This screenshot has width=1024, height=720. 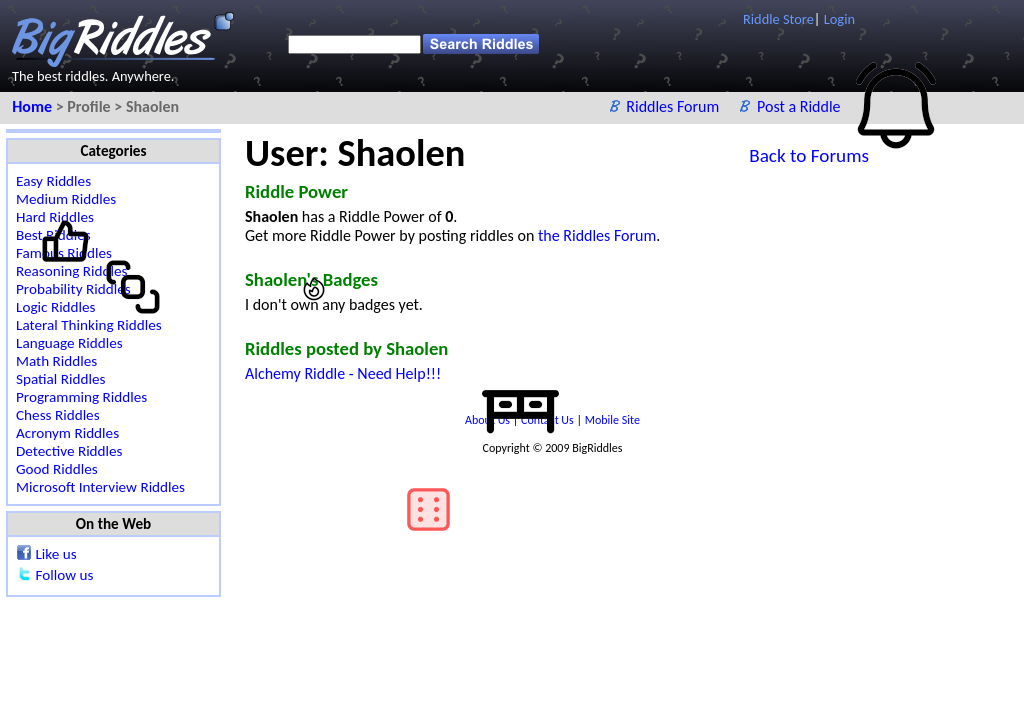 I want to click on access workspace or desk settings, so click(x=520, y=410).